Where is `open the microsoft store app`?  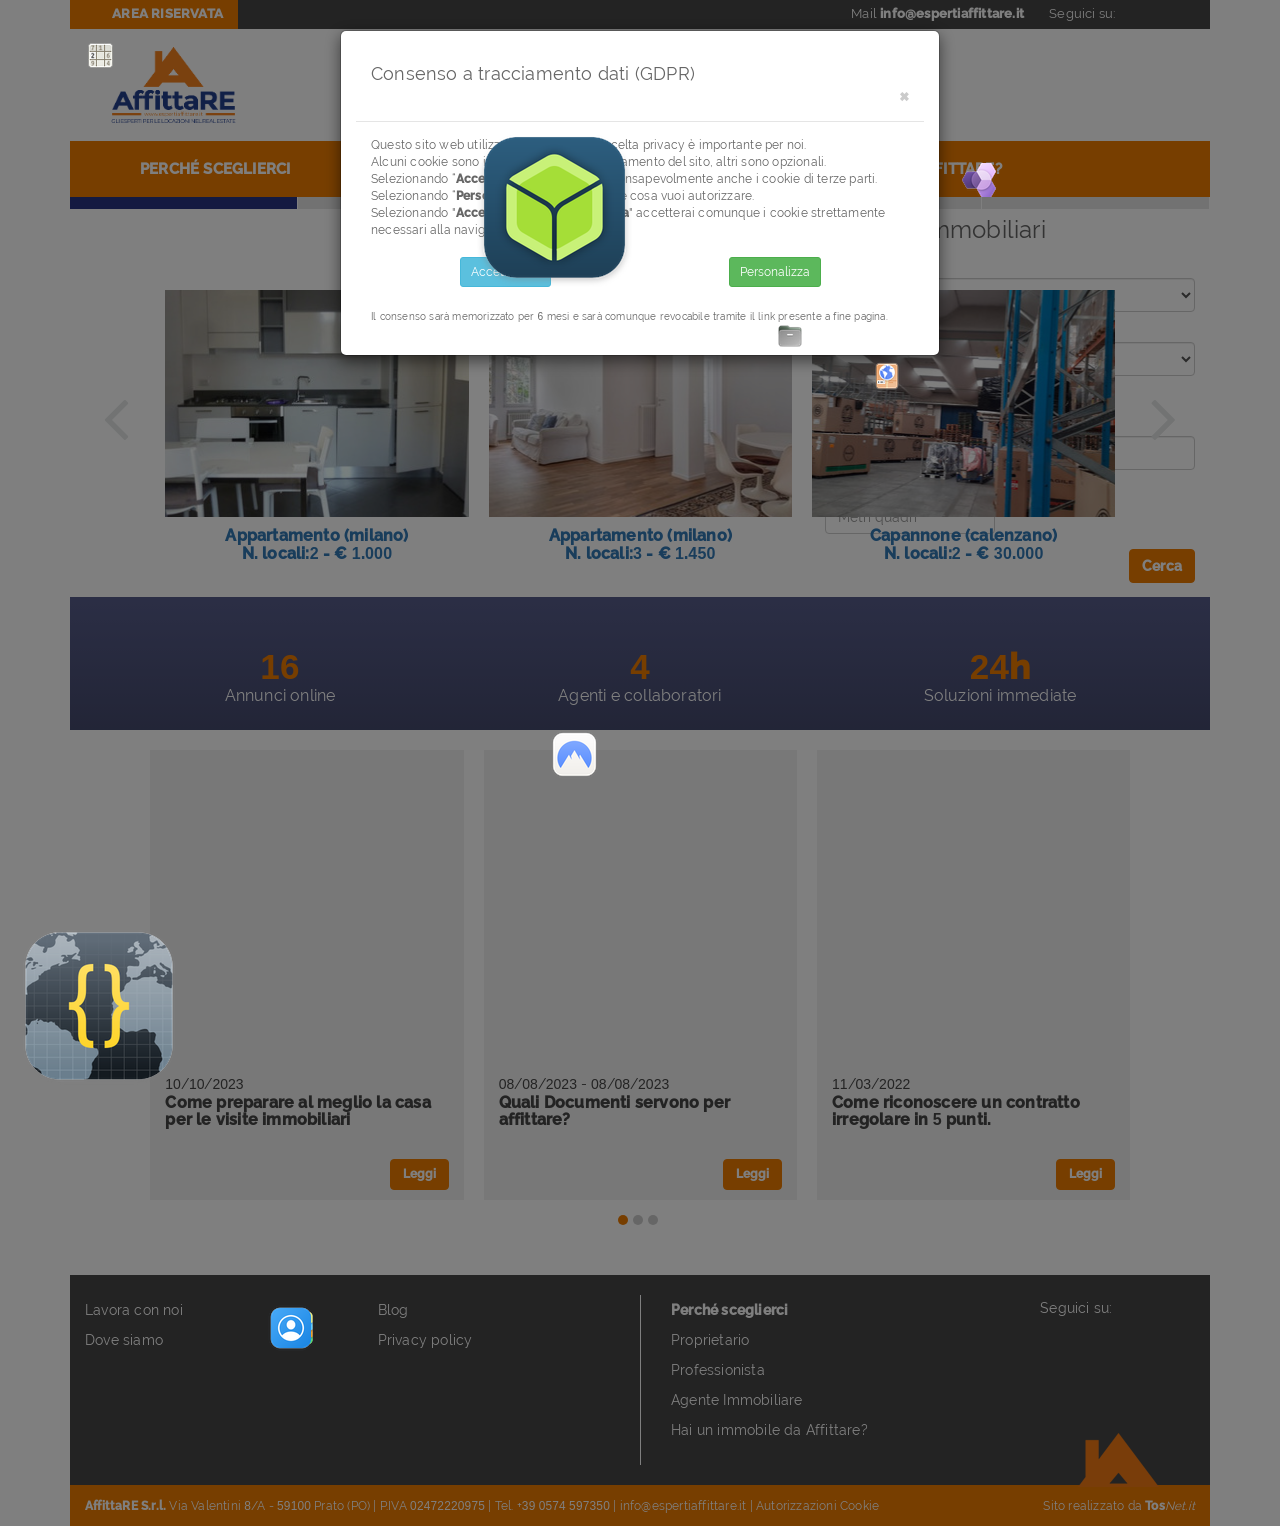
open the microsoft store app is located at coordinates (979, 180).